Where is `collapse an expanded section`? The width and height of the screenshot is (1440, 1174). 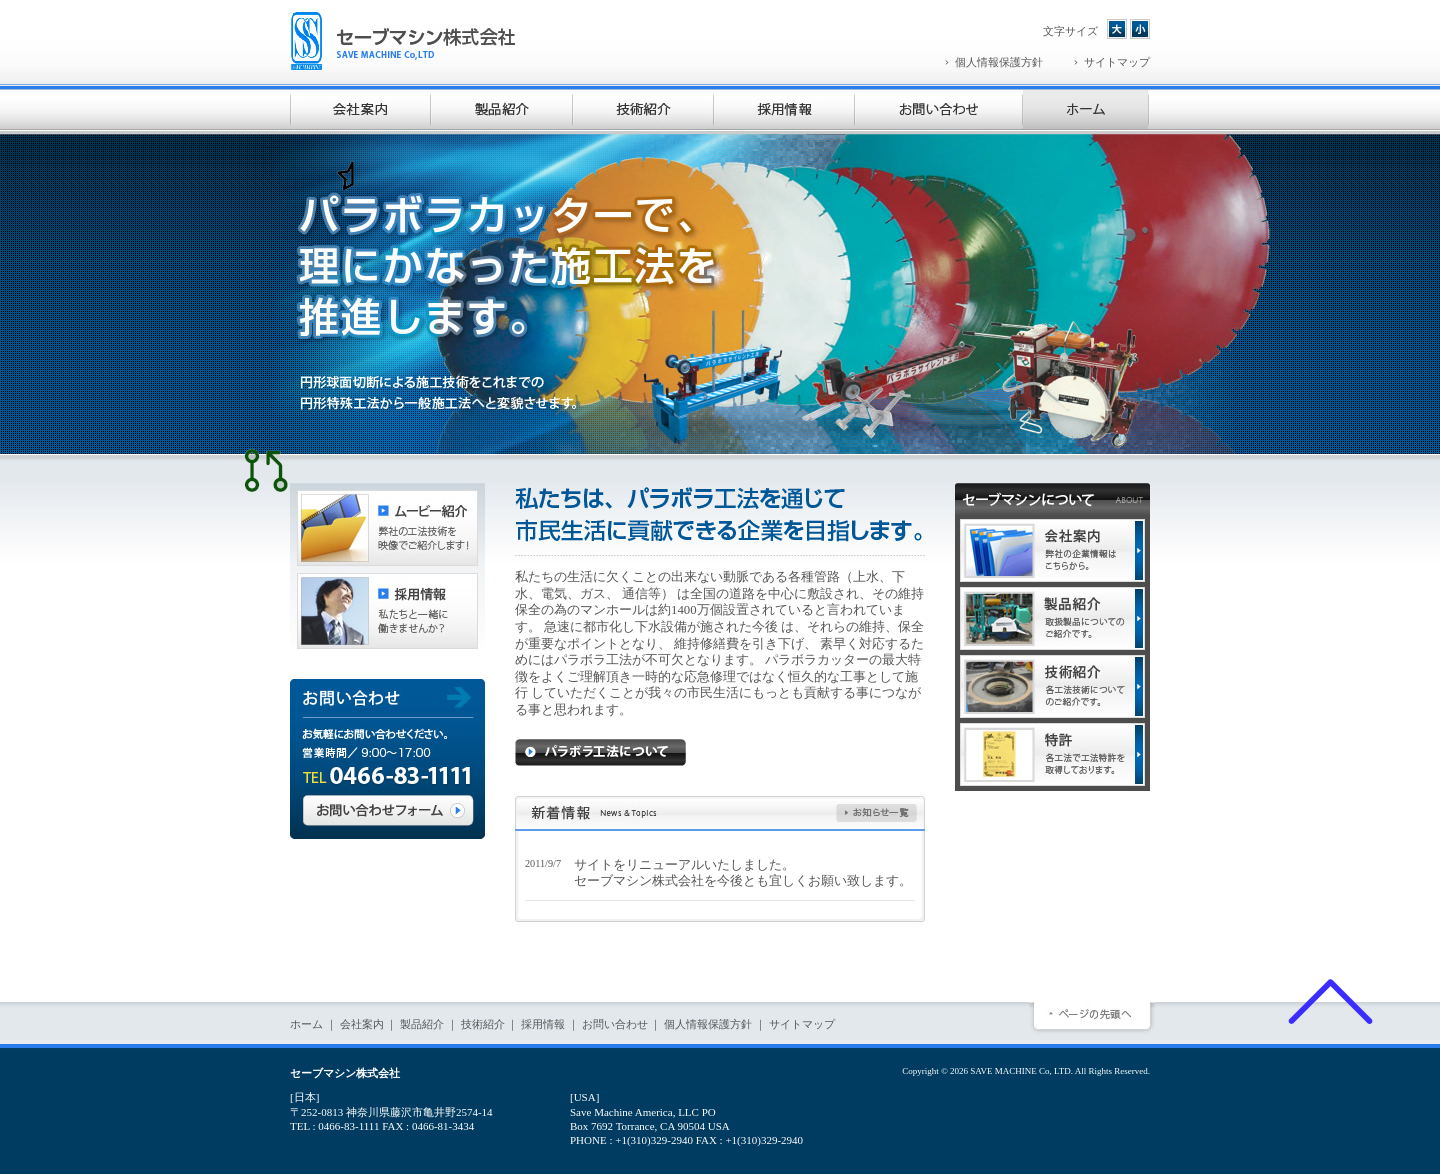 collapse an expanded section is located at coordinates (1330, 1005).